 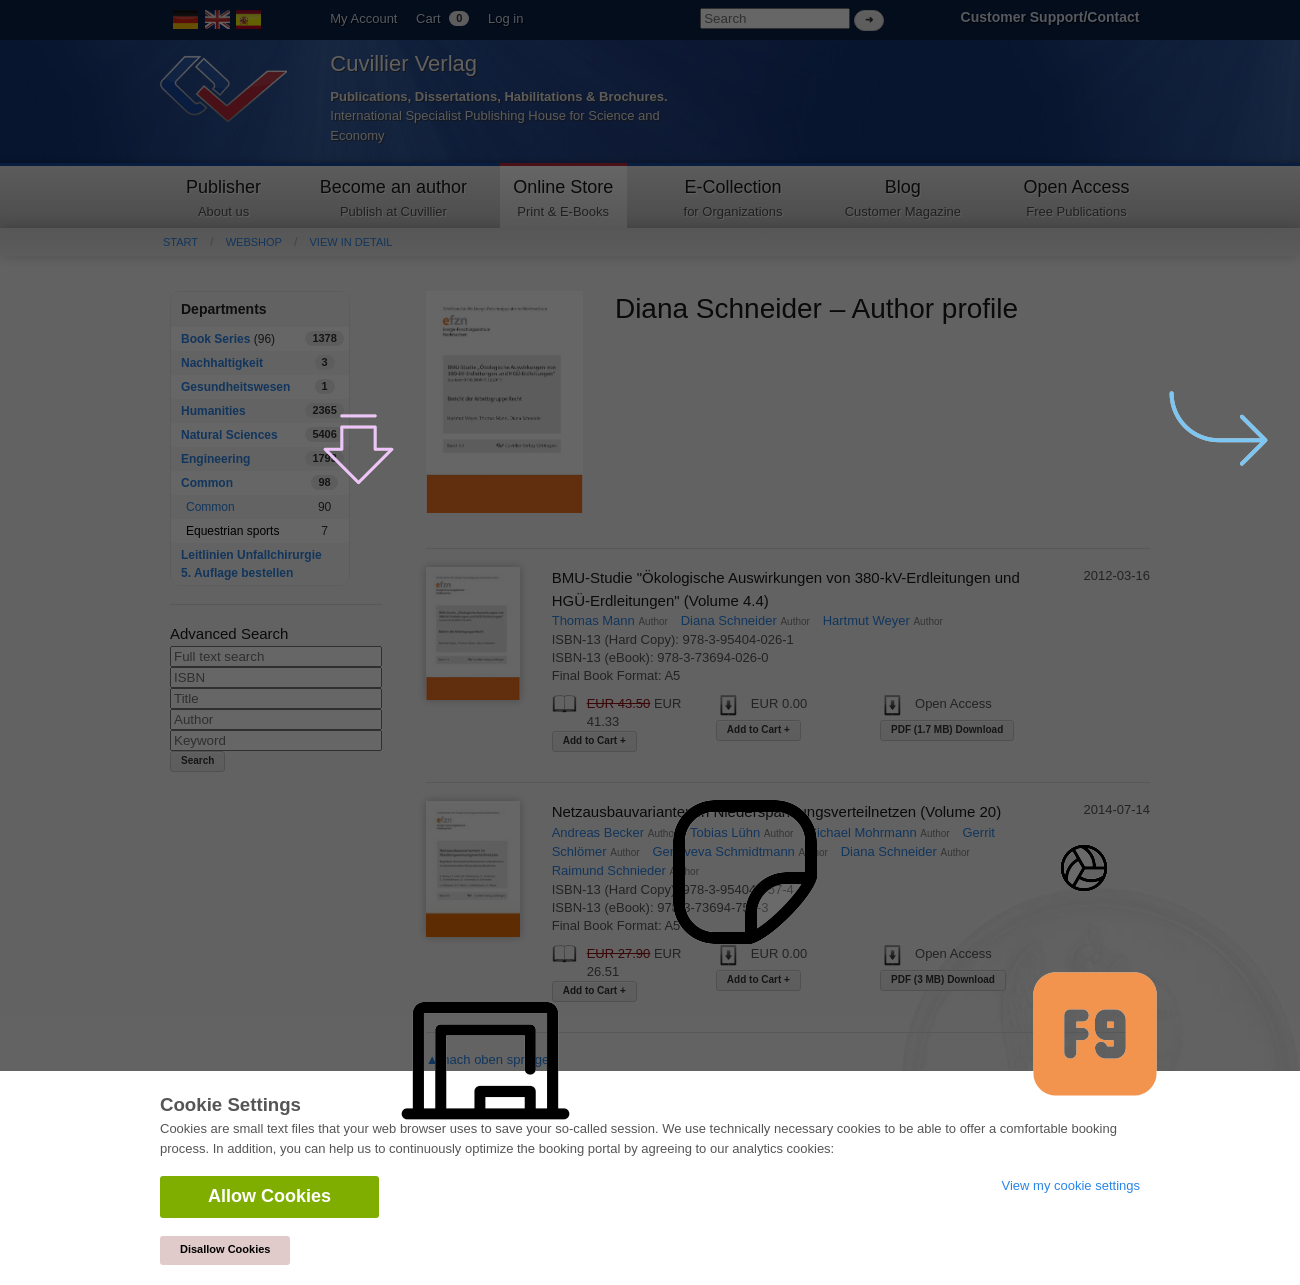 What do you see at coordinates (1084, 868) in the screenshot?
I see `access volleyball or beach sports content` at bounding box center [1084, 868].